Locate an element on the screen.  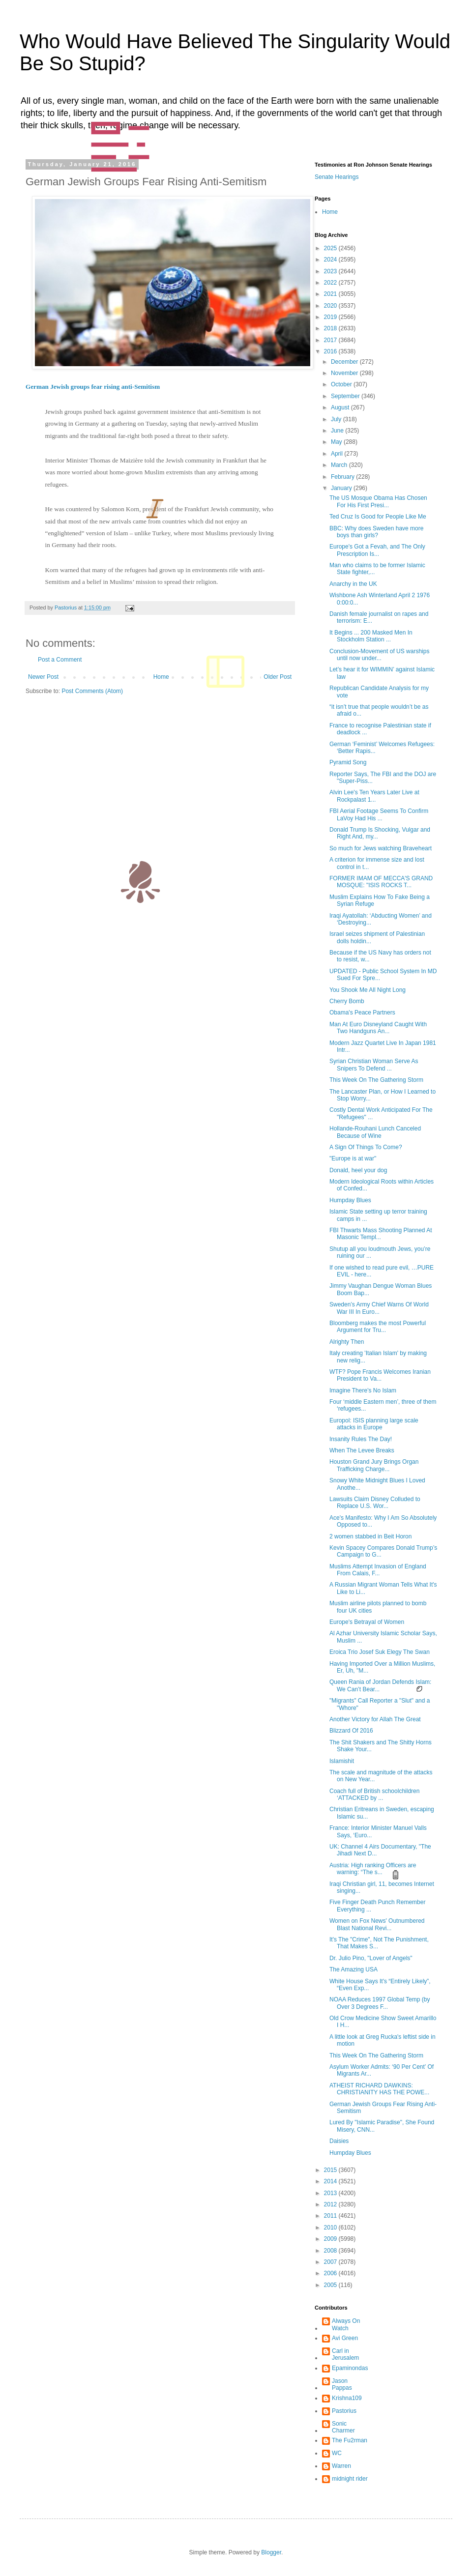
toggle sidebar panel visibility is located at coordinates (225, 671).